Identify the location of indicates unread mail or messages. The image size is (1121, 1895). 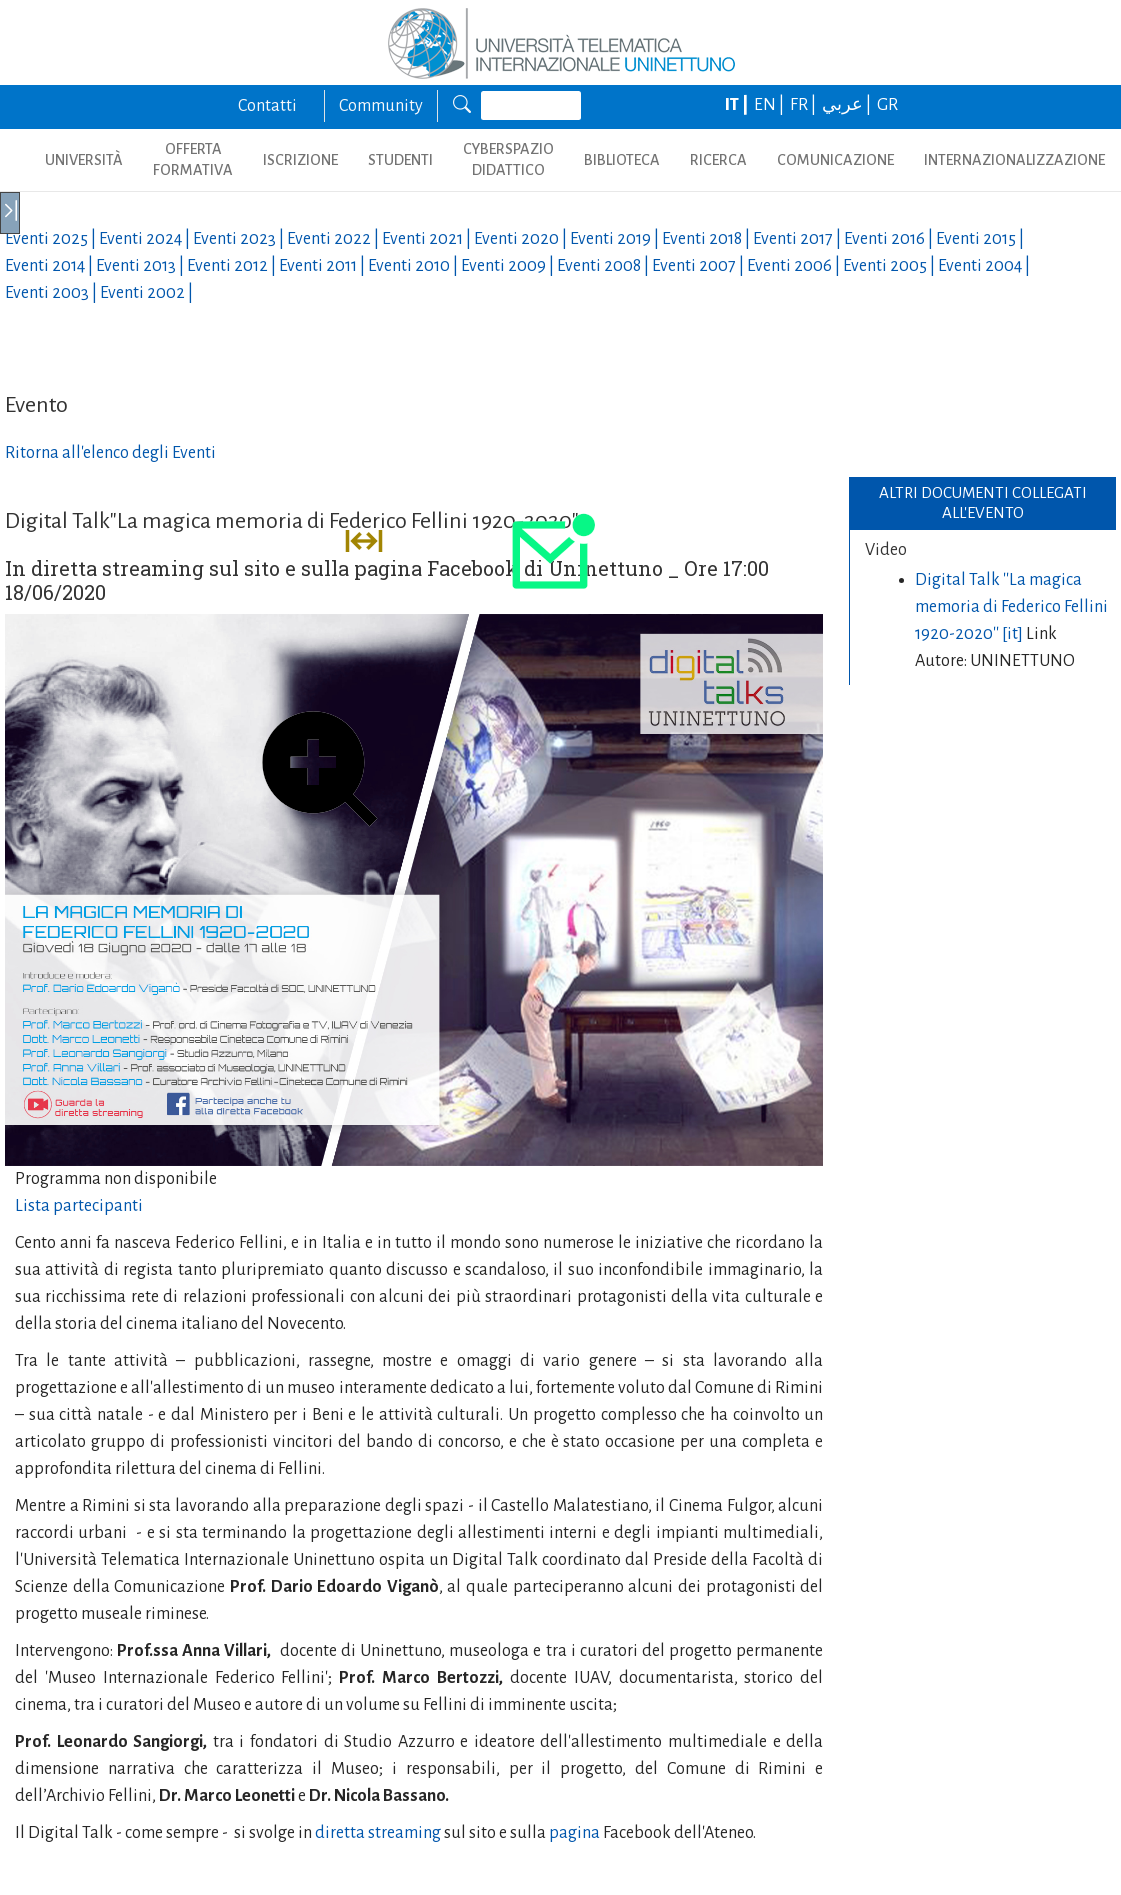
(550, 555).